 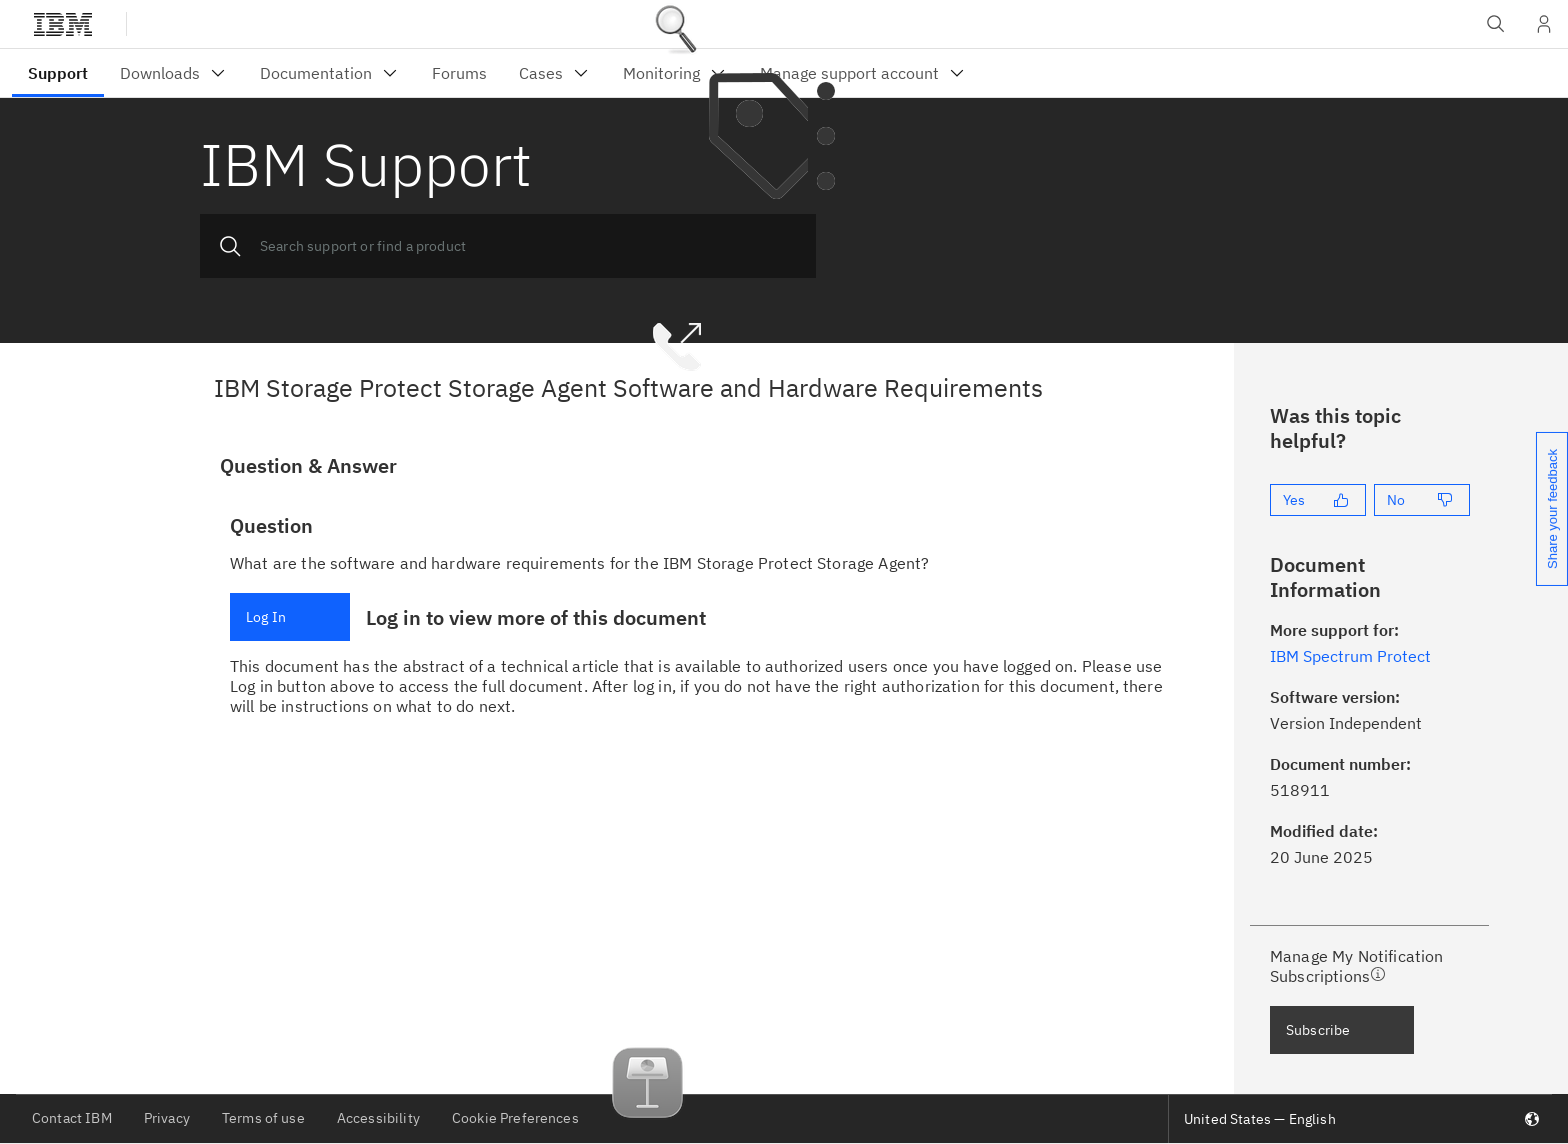 What do you see at coordinates (676, 29) in the screenshot?
I see `search files, apps, or settings` at bounding box center [676, 29].